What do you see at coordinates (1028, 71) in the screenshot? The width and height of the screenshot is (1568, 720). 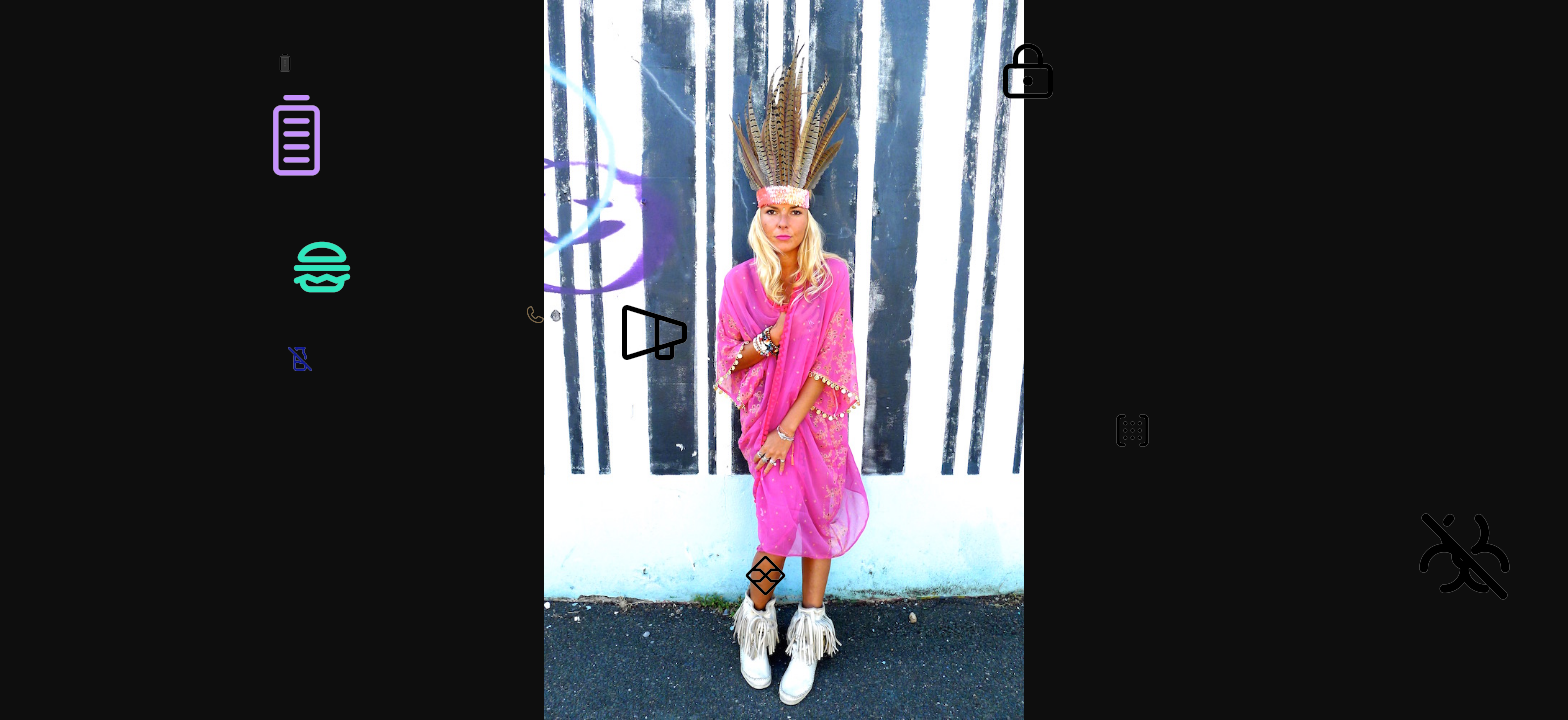 I see `indicates a locked or secured item` at bounding box center [1028, 71].